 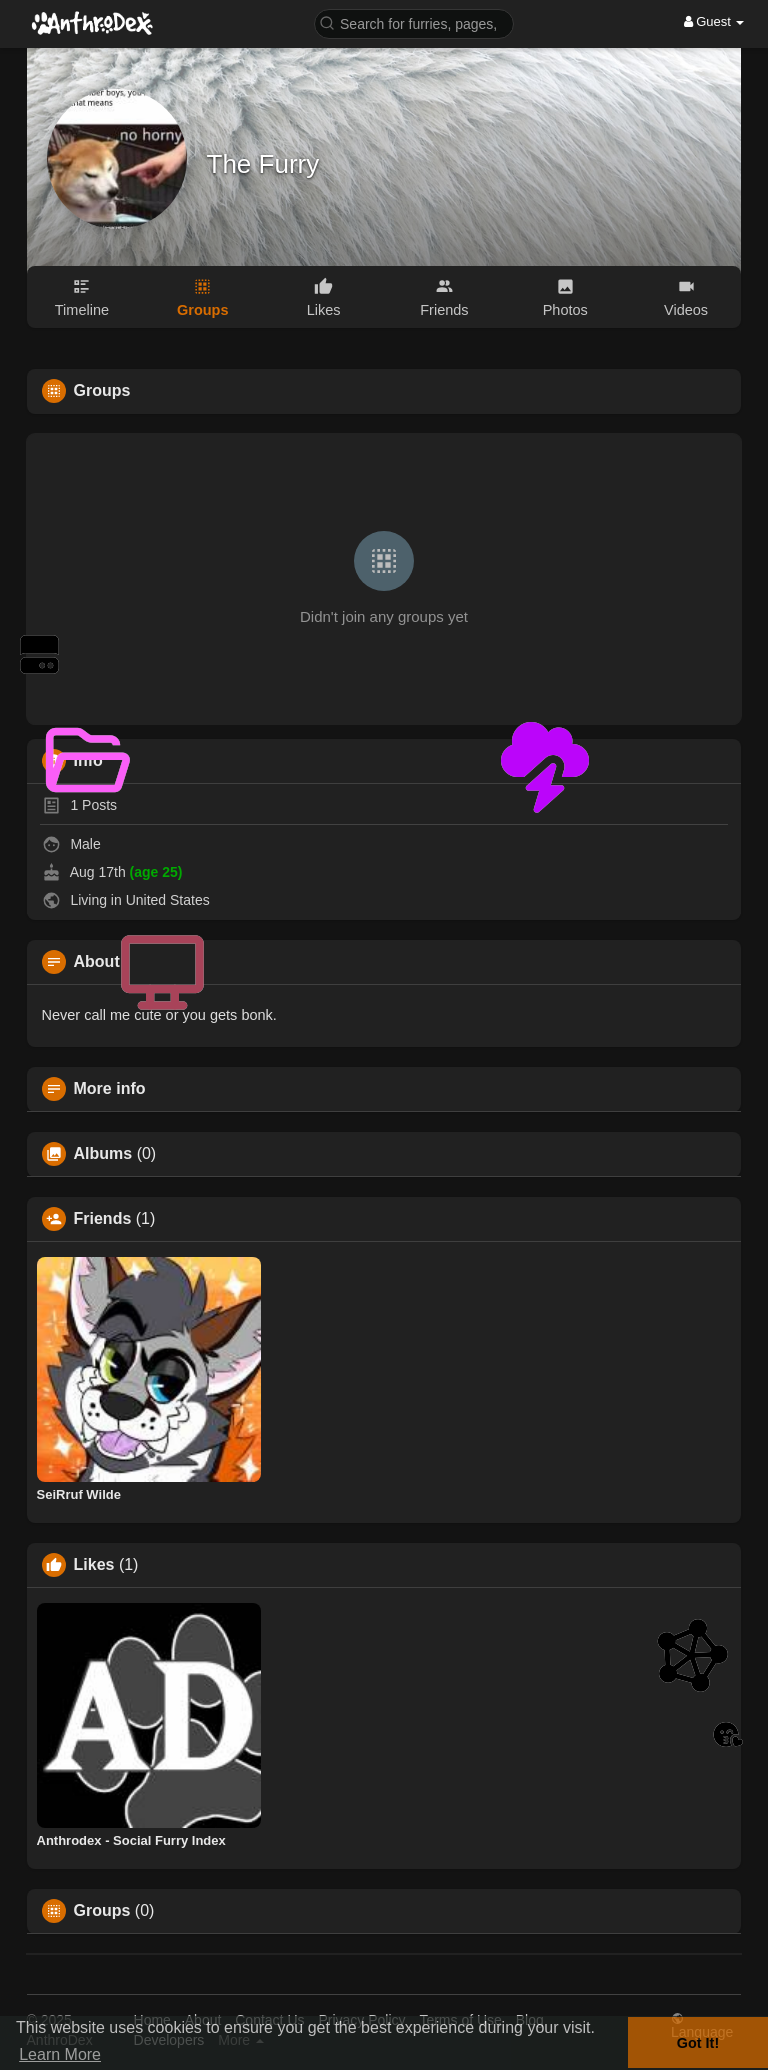 What do you see at coordinates (39, 654) in the screenshot?
I see `access local storage or drive settings` at bounding box center [39, 654].